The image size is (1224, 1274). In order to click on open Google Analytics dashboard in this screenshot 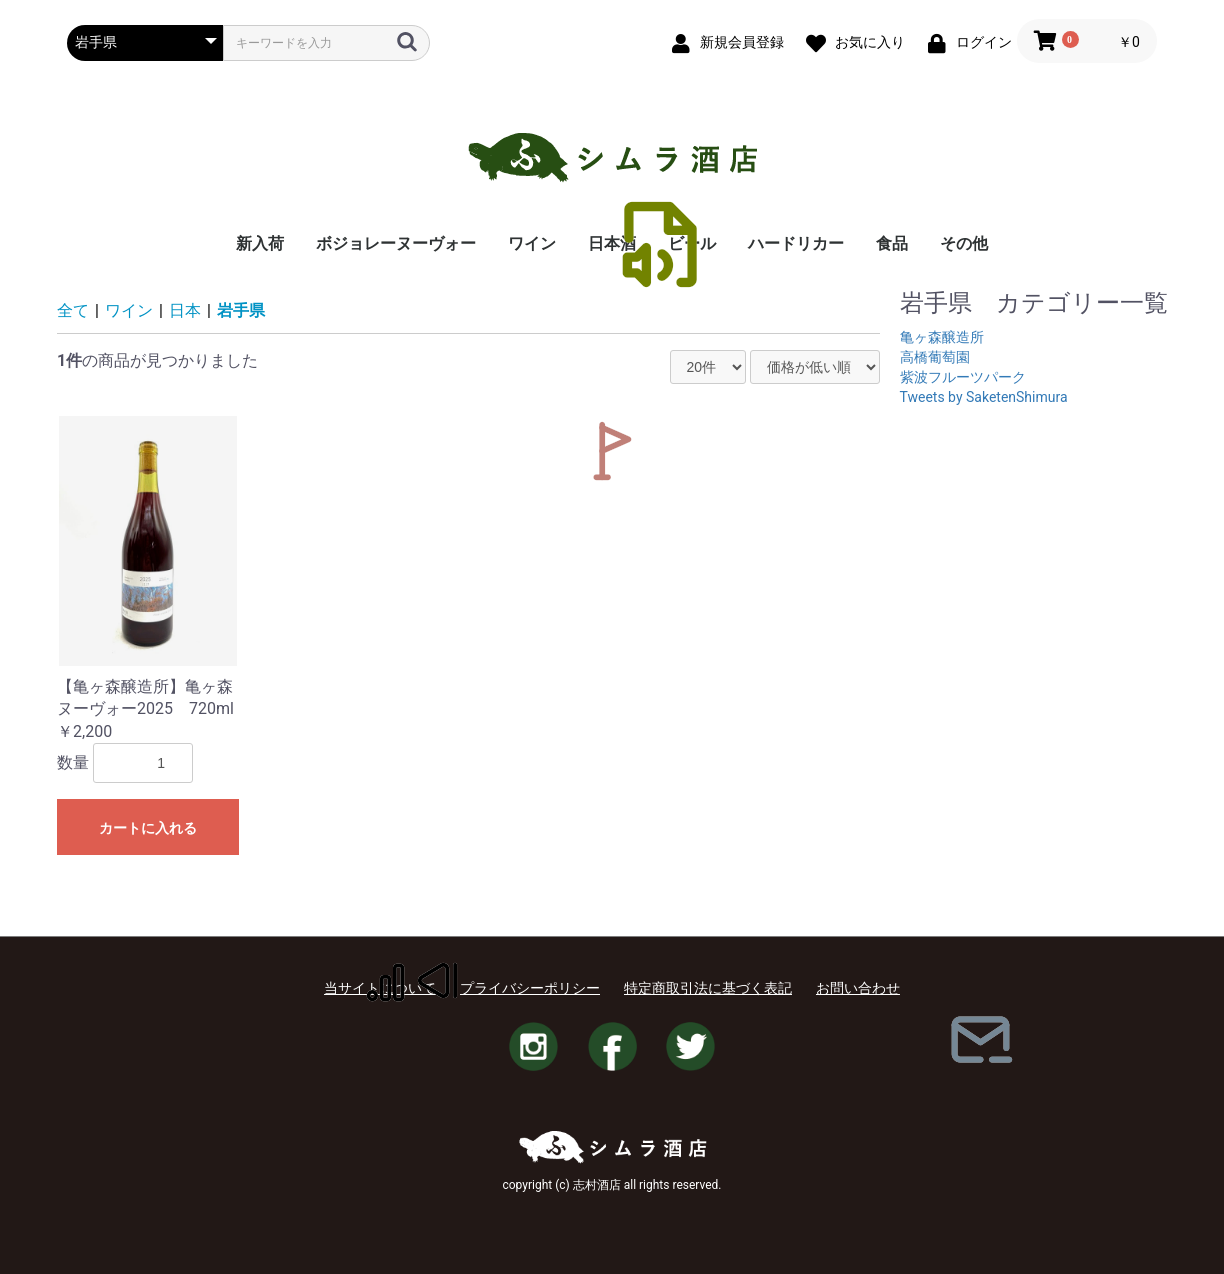, I will do `click(385, 982)`.